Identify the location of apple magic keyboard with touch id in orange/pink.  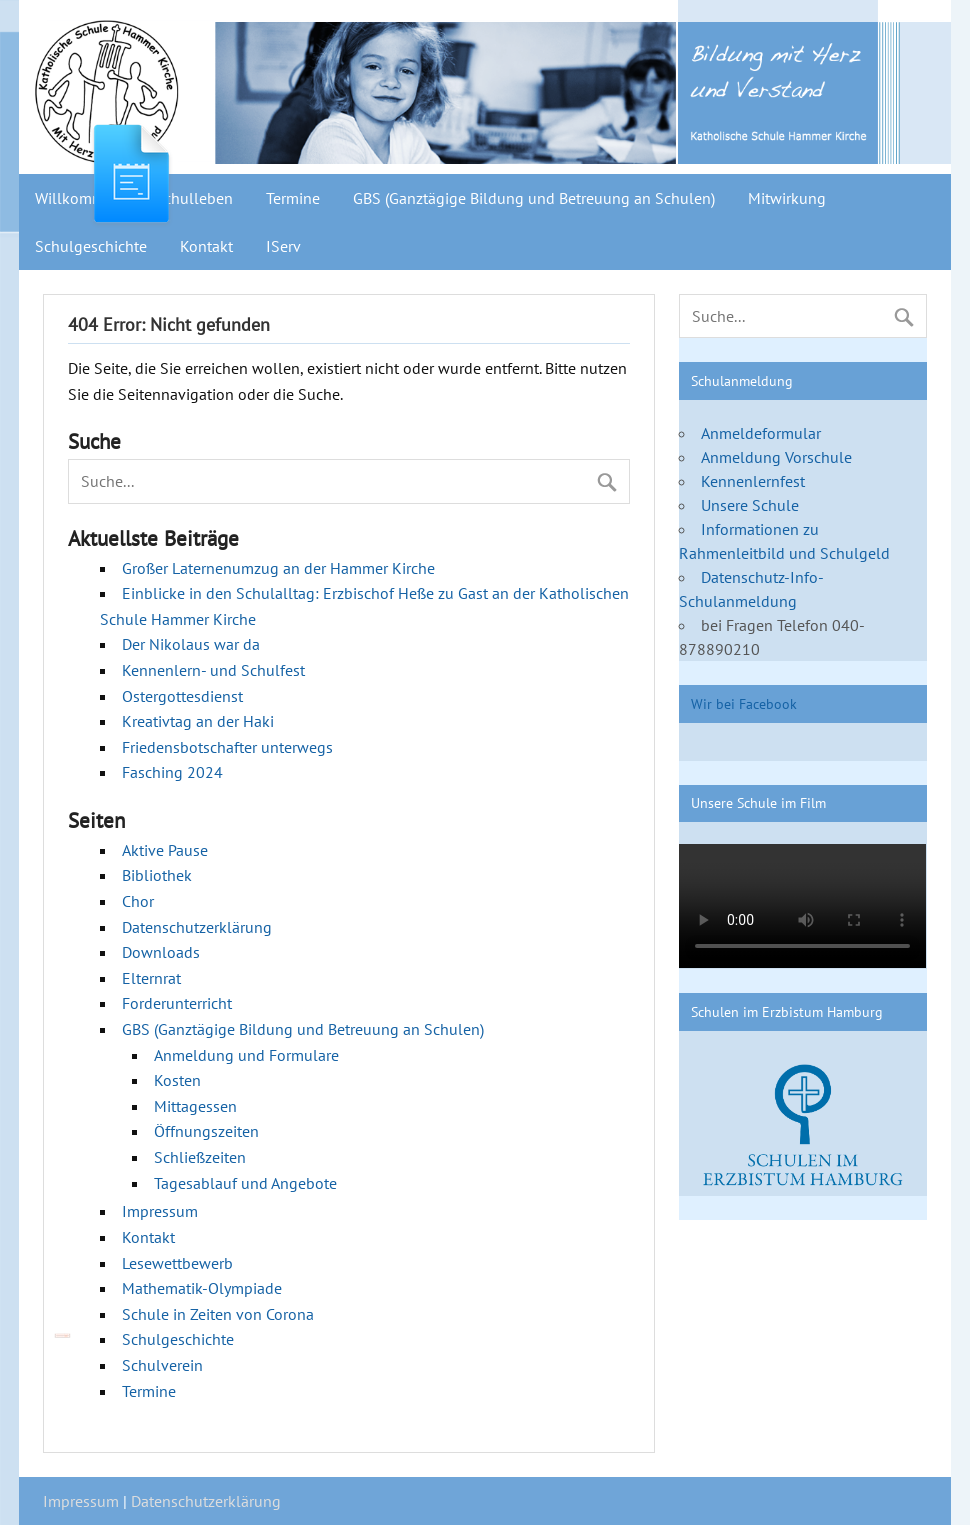
(62, 1335).